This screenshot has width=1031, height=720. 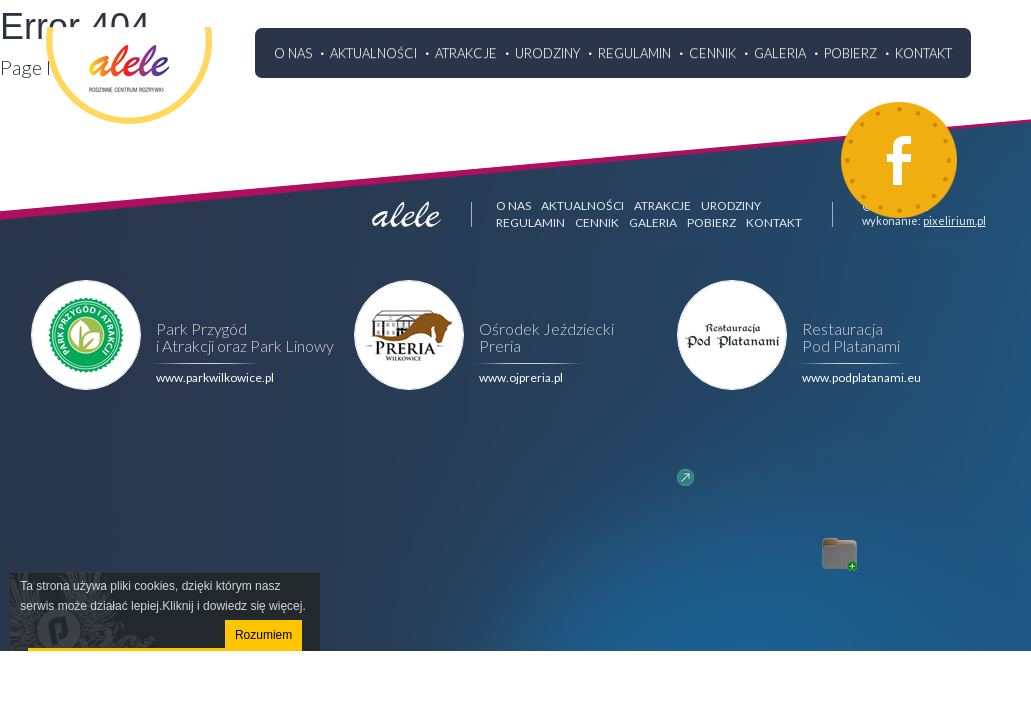 I want to click on create a new folder, so click(x=839, y=553).